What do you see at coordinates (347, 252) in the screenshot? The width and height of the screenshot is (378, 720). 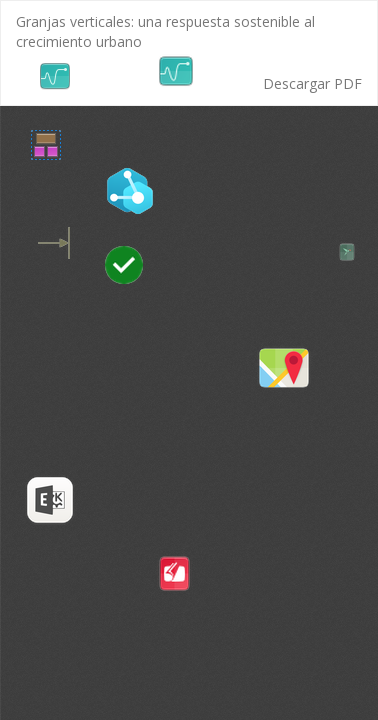 I see `snap application package file` at bounding box center [347, 252].